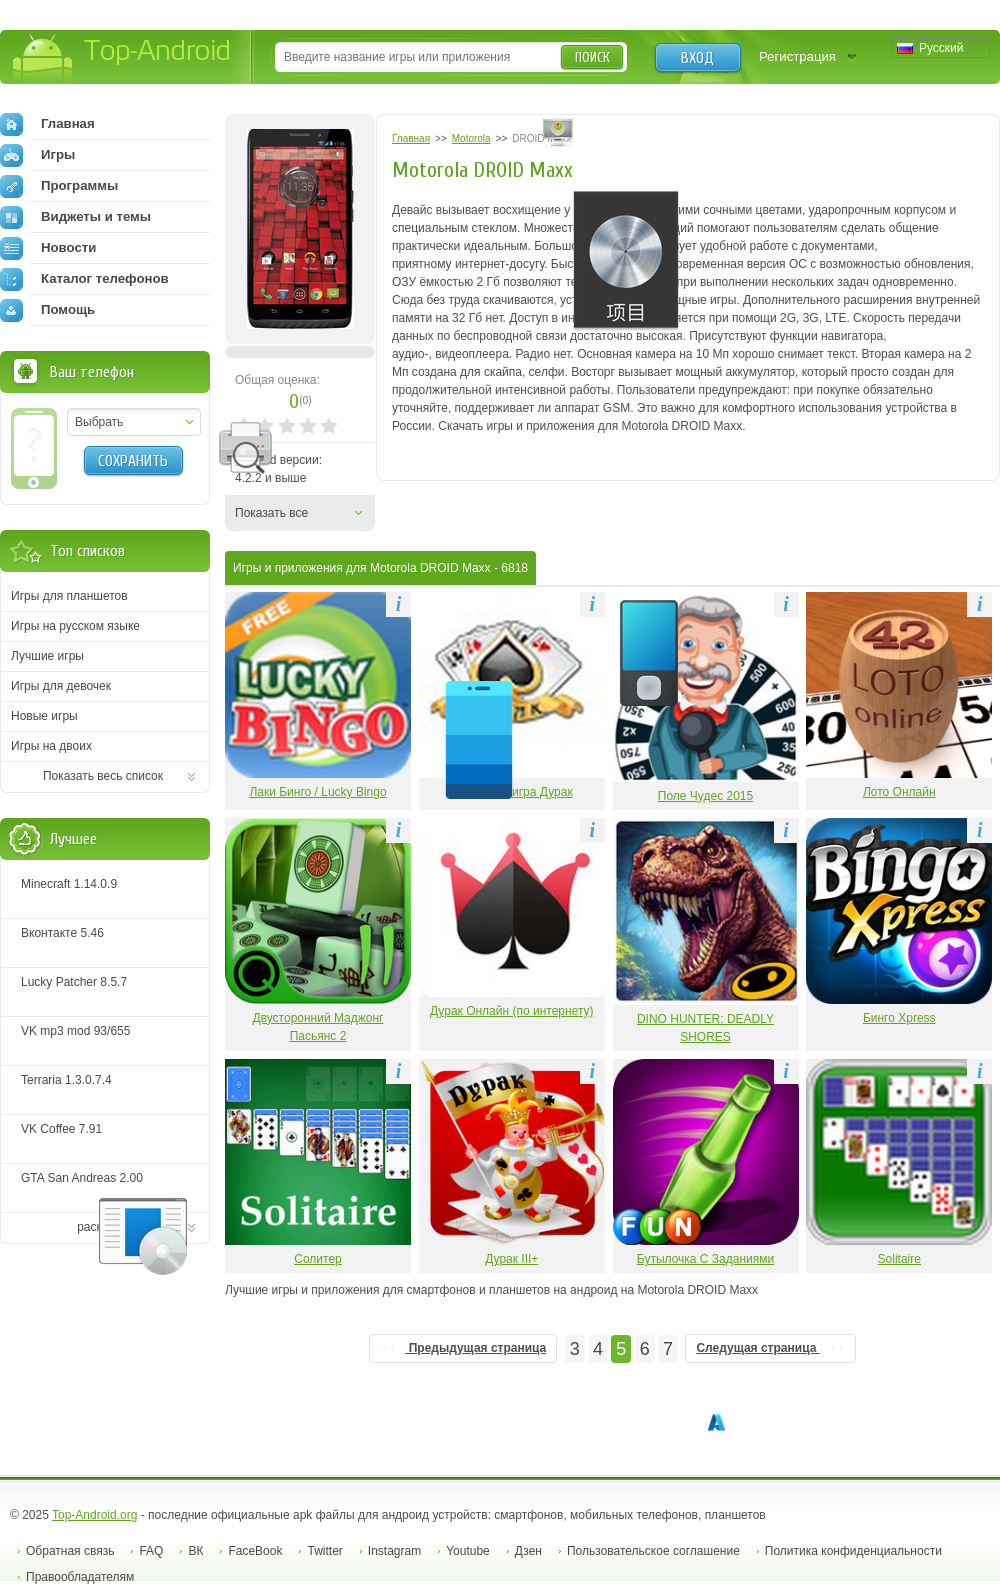 This screenshot has height=1584, width=1000. I want to click on open program installation disc, so click(143, 1231).